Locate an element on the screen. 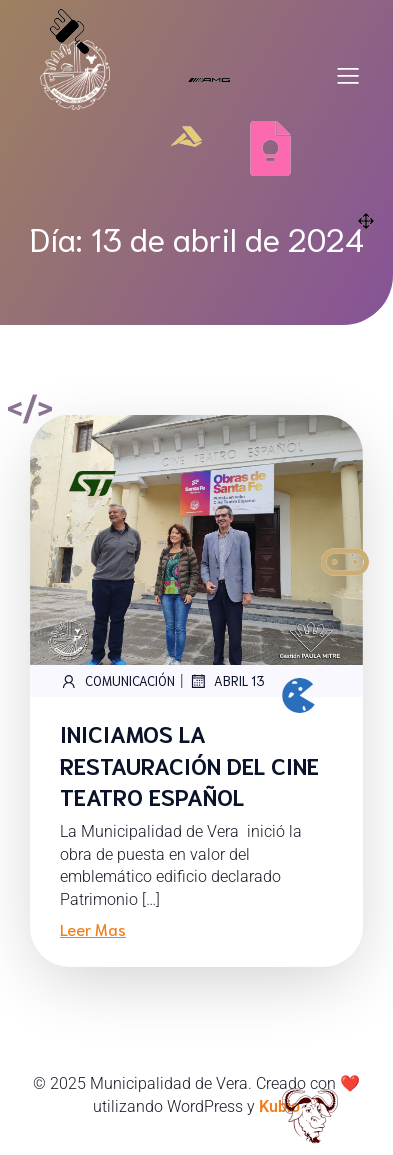 This screenshot has width=393, height=1155. open google keep app is located at coordinates (270, 148).